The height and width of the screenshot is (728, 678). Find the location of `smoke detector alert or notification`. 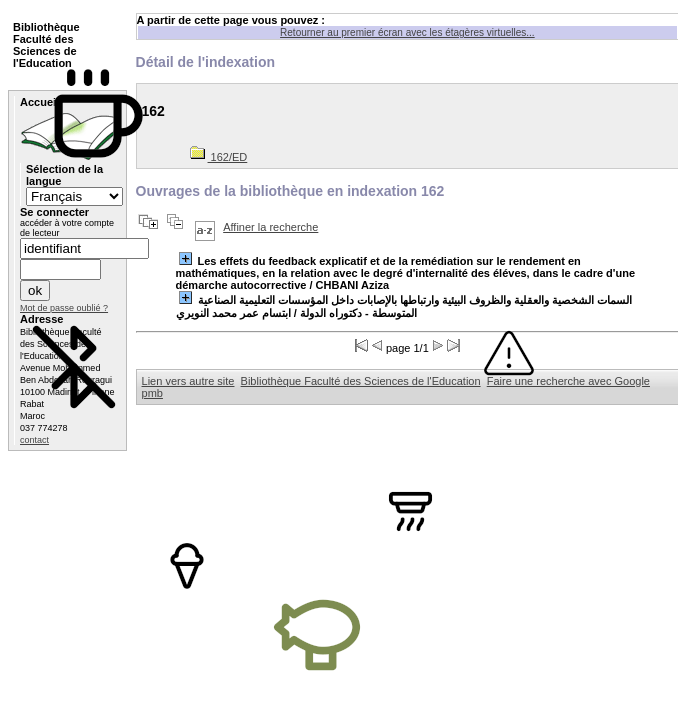

smoke detector alert or notification is located at coordinates (410, 511).